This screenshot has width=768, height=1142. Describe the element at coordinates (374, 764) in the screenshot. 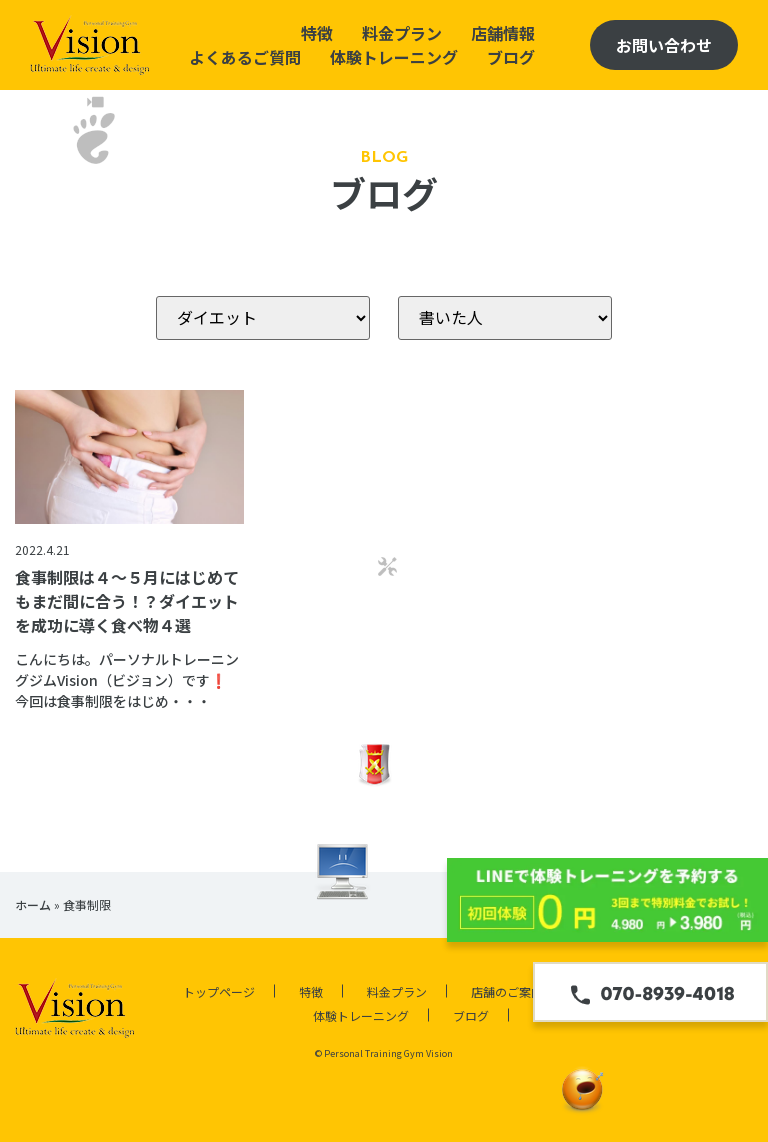

I see `indicates high security status or strong protection level` at that location.